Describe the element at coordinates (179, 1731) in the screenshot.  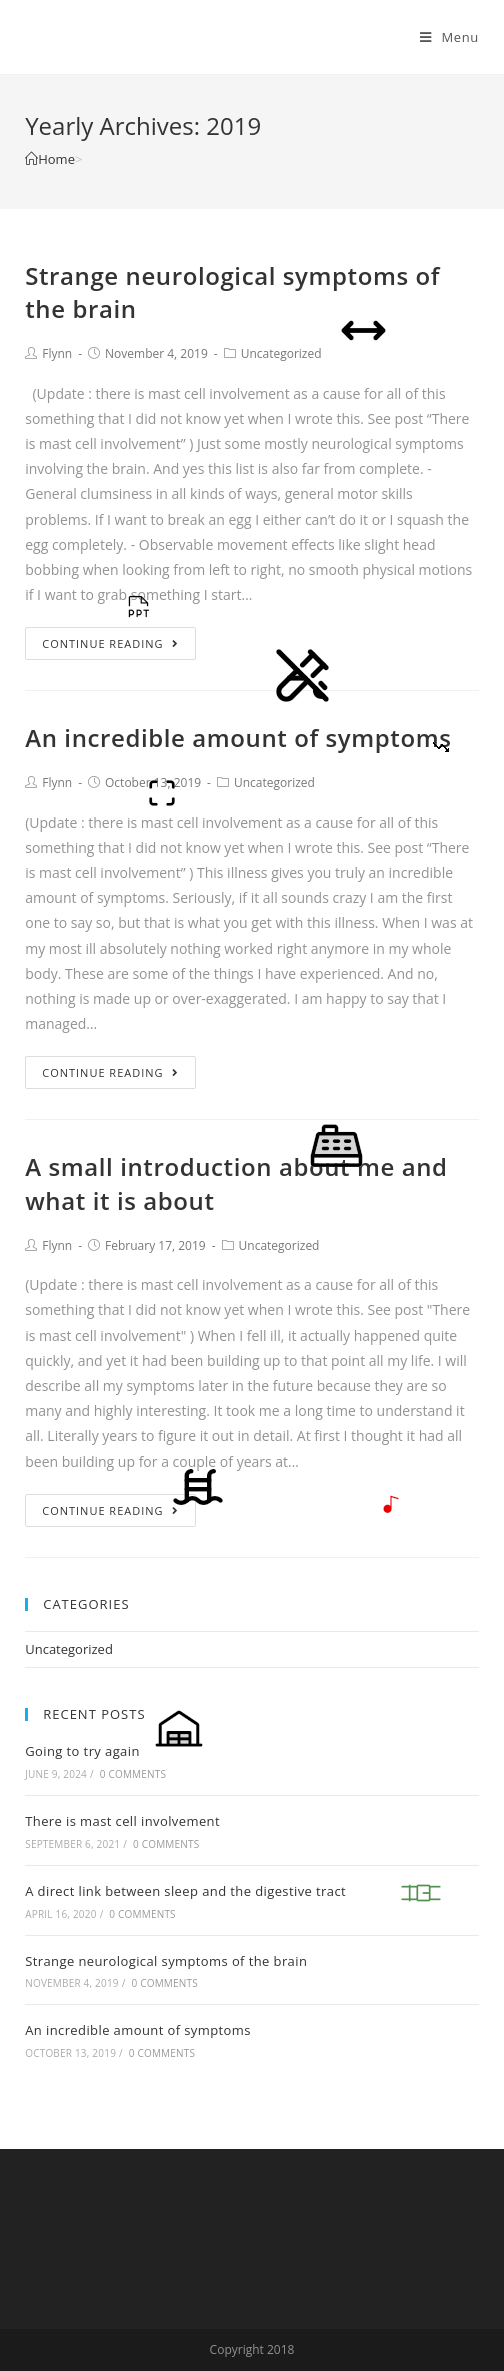
I see `access garage or parking settings` at that location.